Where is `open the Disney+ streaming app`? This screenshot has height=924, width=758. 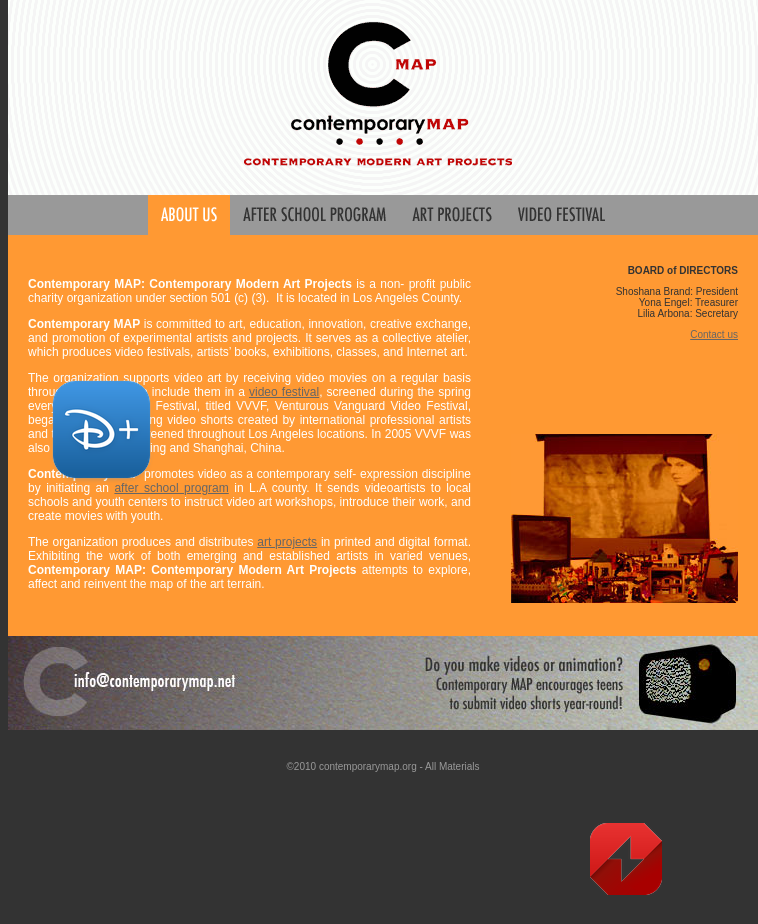 open the Disney+ streaming app is located at coordinates (101, 429).